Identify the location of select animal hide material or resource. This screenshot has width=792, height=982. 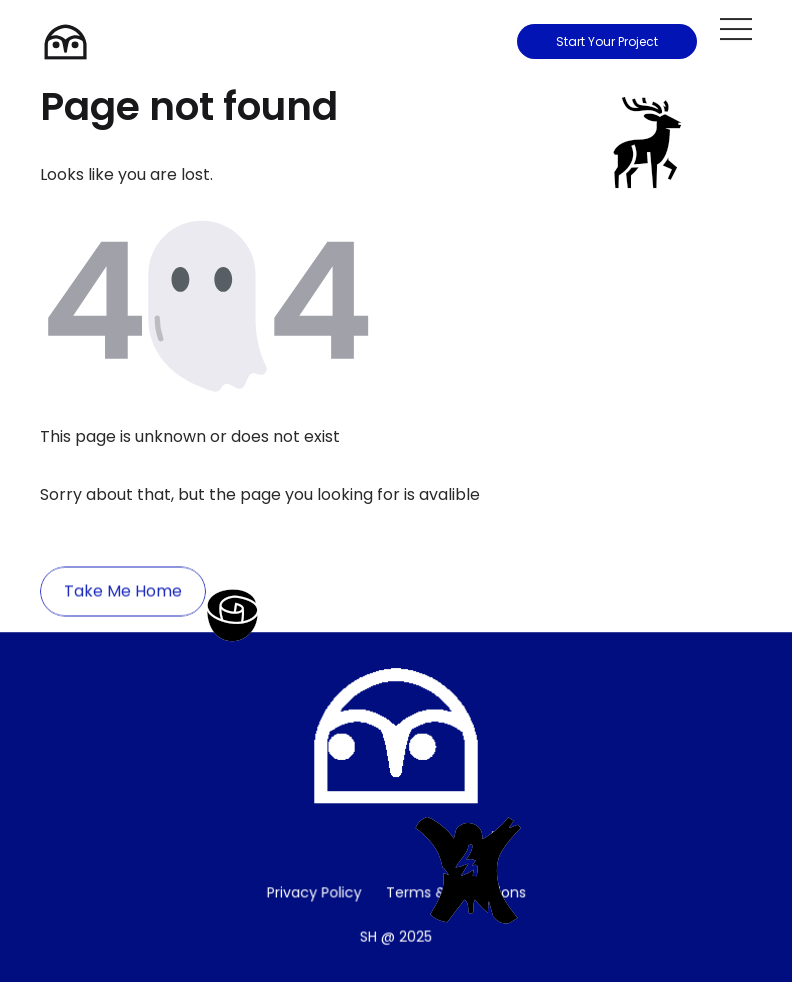
(468, 870).